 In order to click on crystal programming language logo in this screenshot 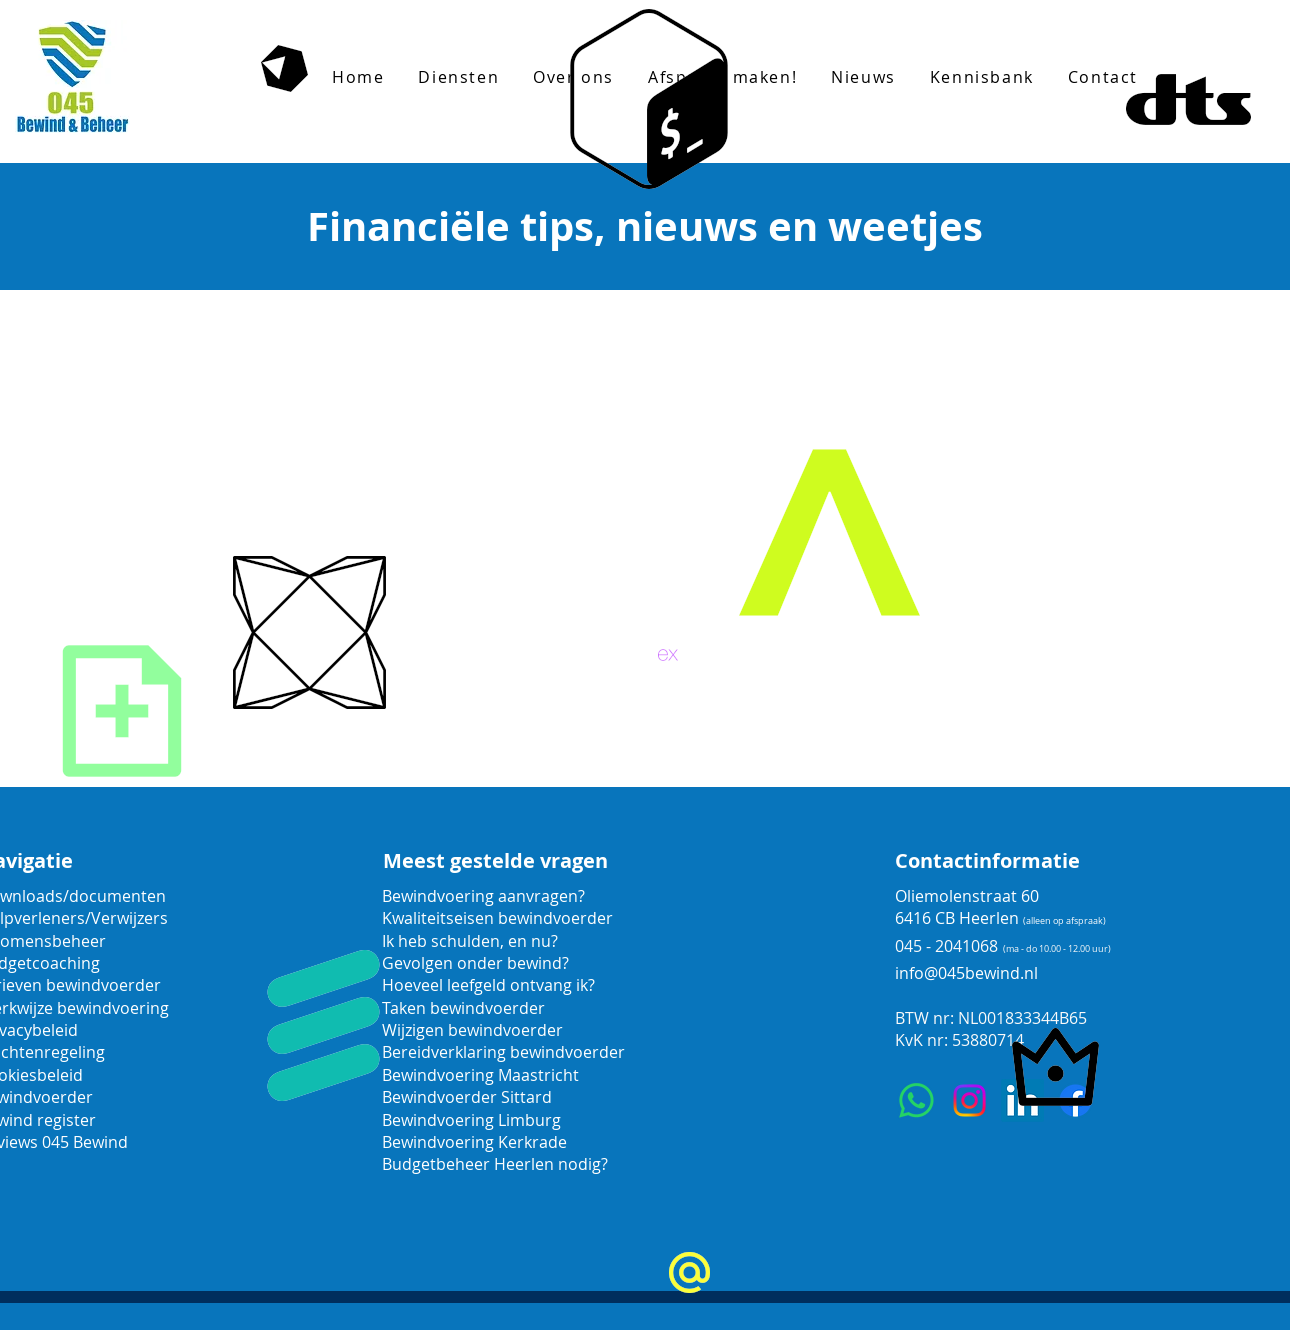, I will do `click(284, 68)`.